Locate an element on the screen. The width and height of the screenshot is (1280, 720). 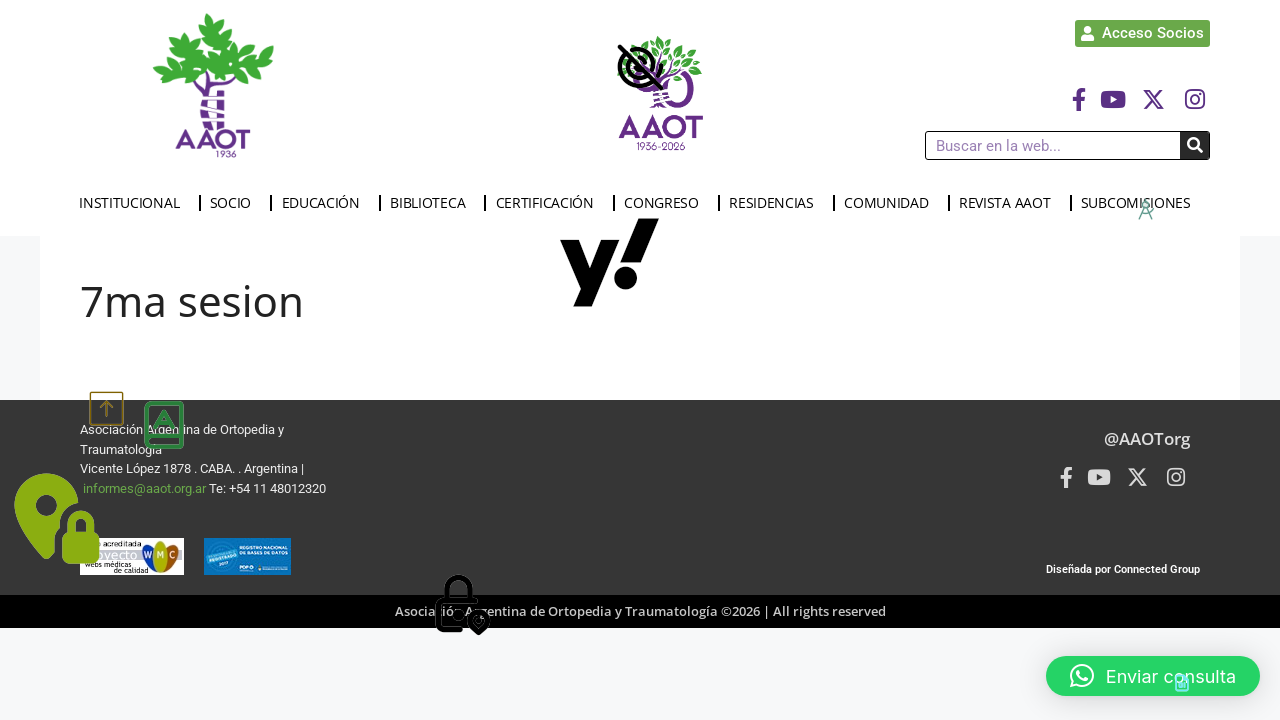
view a file containing numeric data is located at coordinates (1182, 683).